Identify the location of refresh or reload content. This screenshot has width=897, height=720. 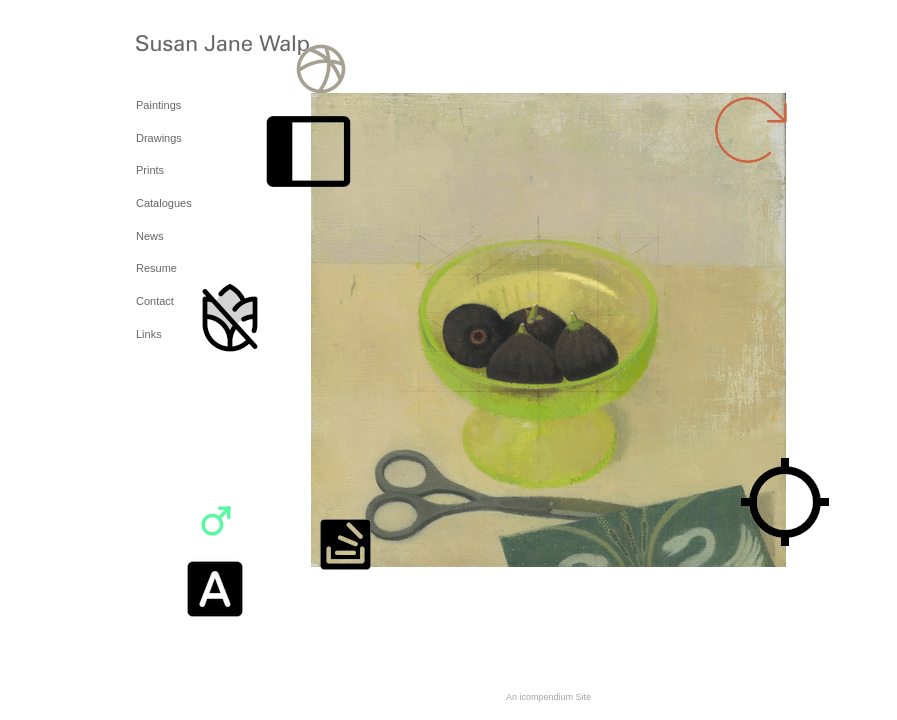
(748, 130).